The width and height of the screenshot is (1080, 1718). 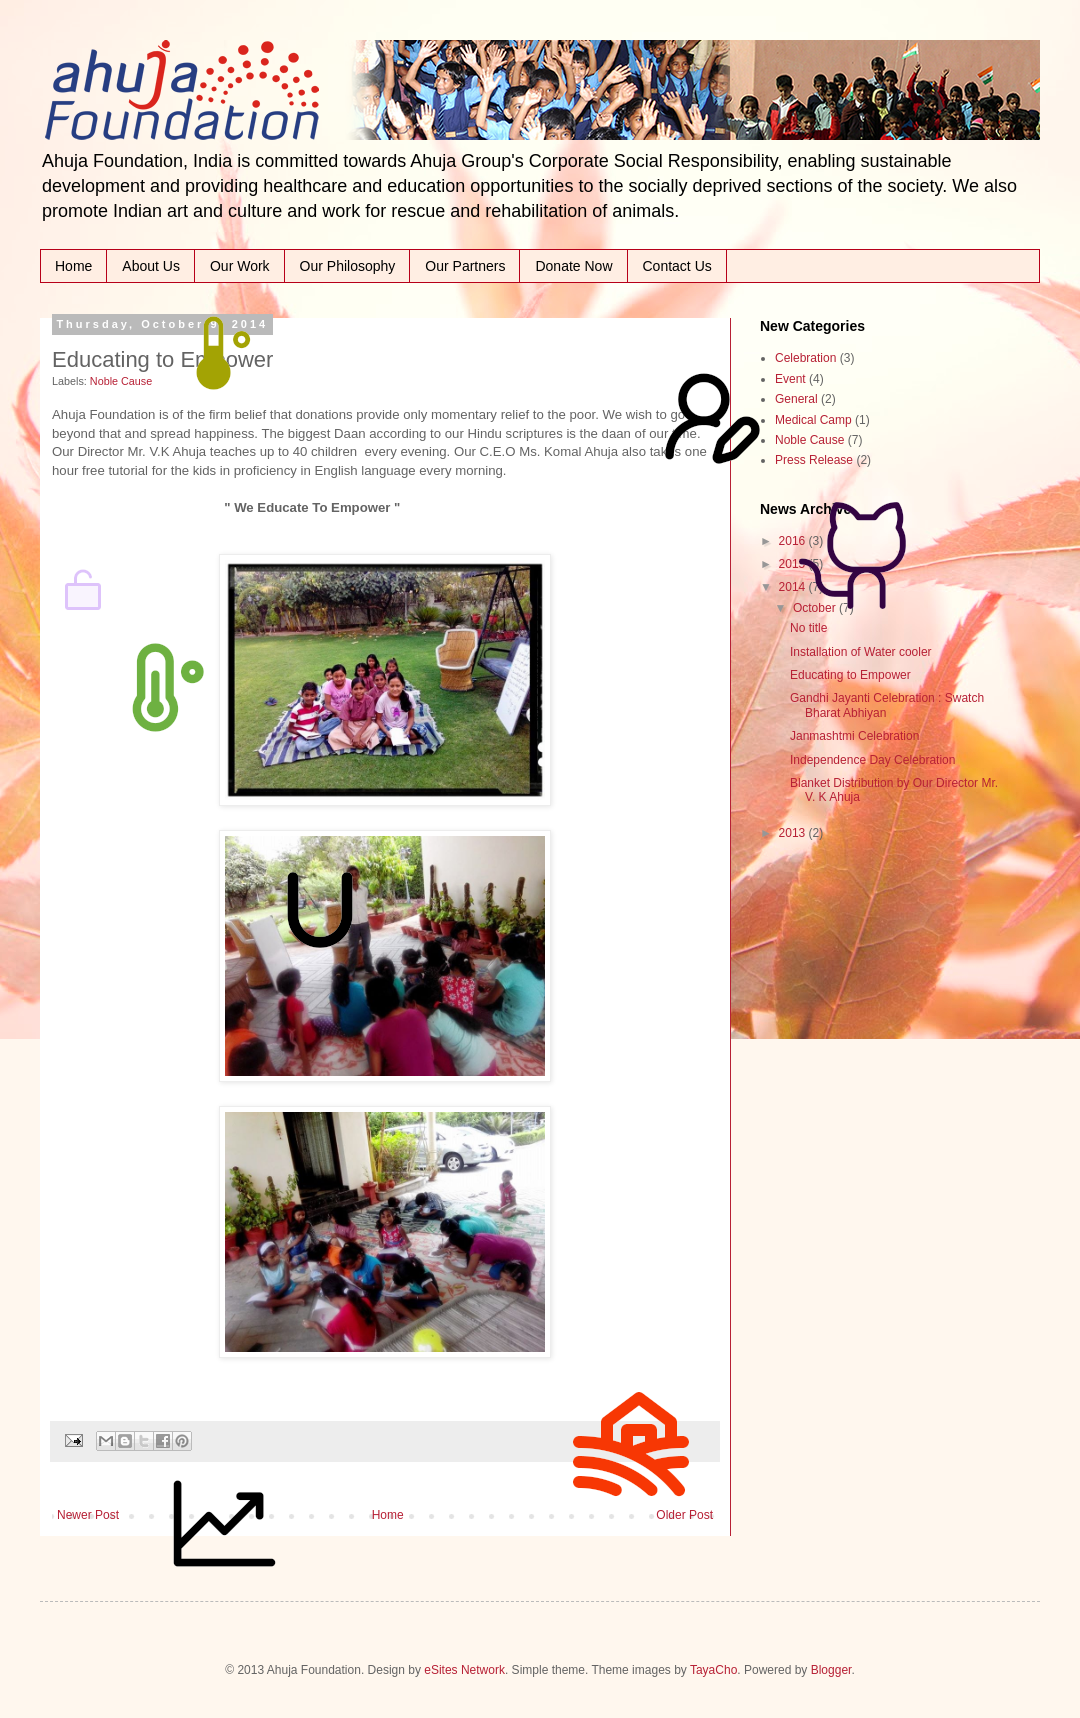 What do you see at coordinates (162, 687) in the screenshot?
I see `view current temperature` at bounding box center [162, 687].